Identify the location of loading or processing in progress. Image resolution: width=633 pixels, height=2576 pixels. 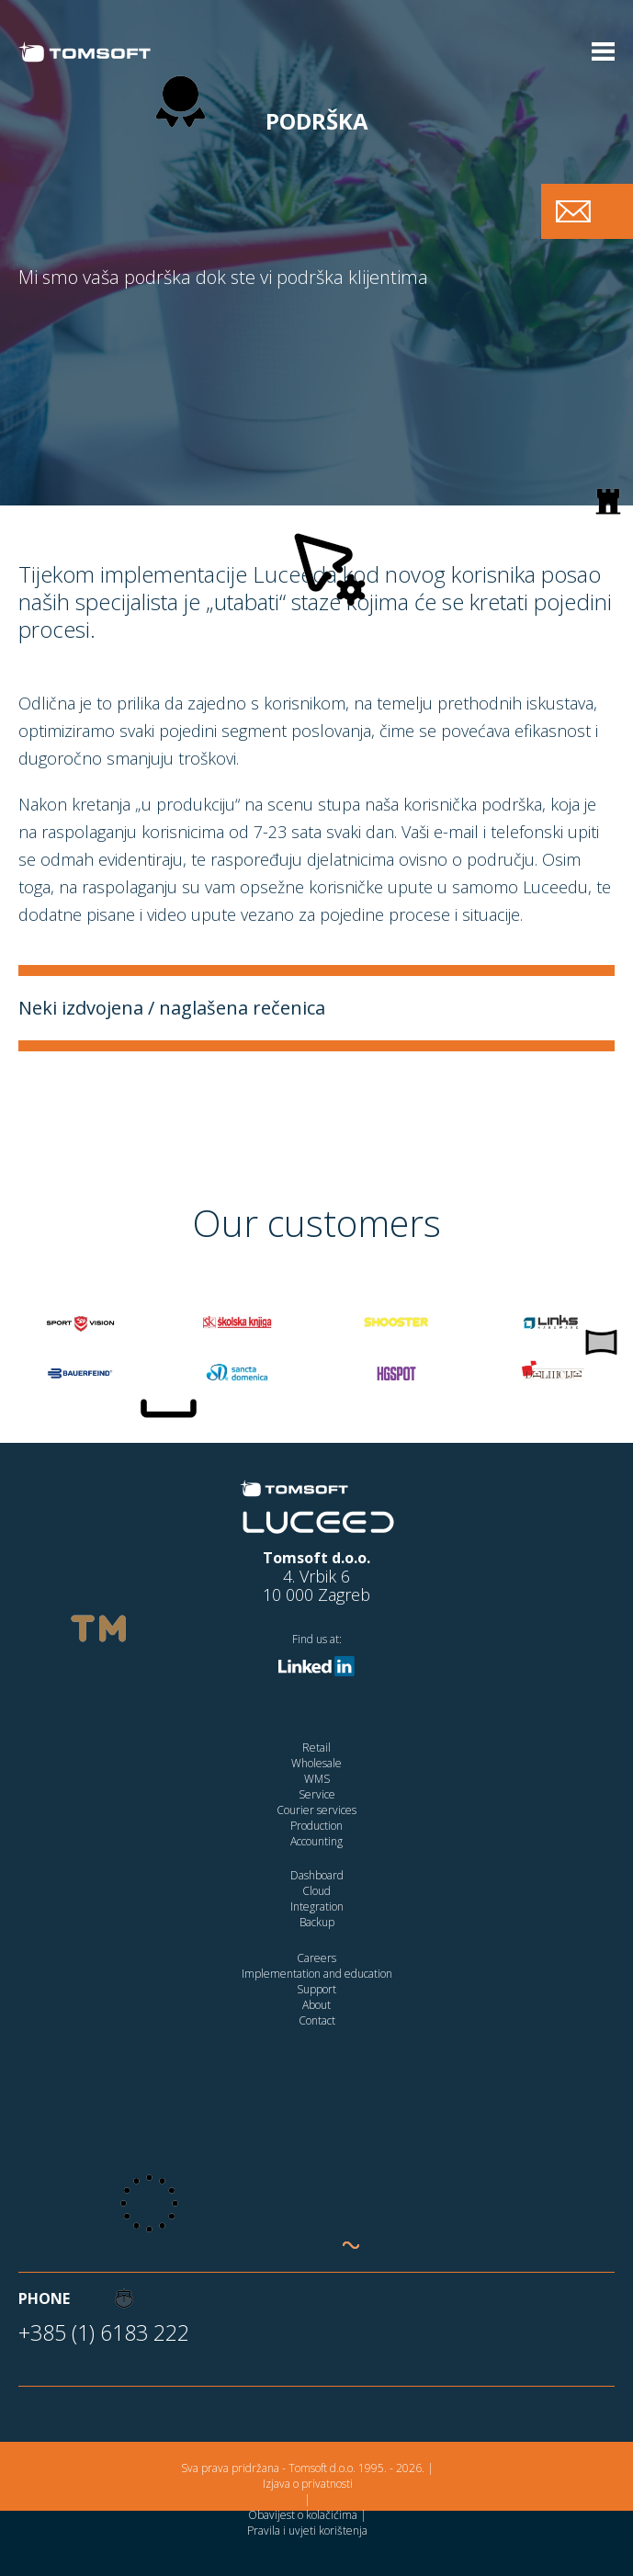
(149, 2203).